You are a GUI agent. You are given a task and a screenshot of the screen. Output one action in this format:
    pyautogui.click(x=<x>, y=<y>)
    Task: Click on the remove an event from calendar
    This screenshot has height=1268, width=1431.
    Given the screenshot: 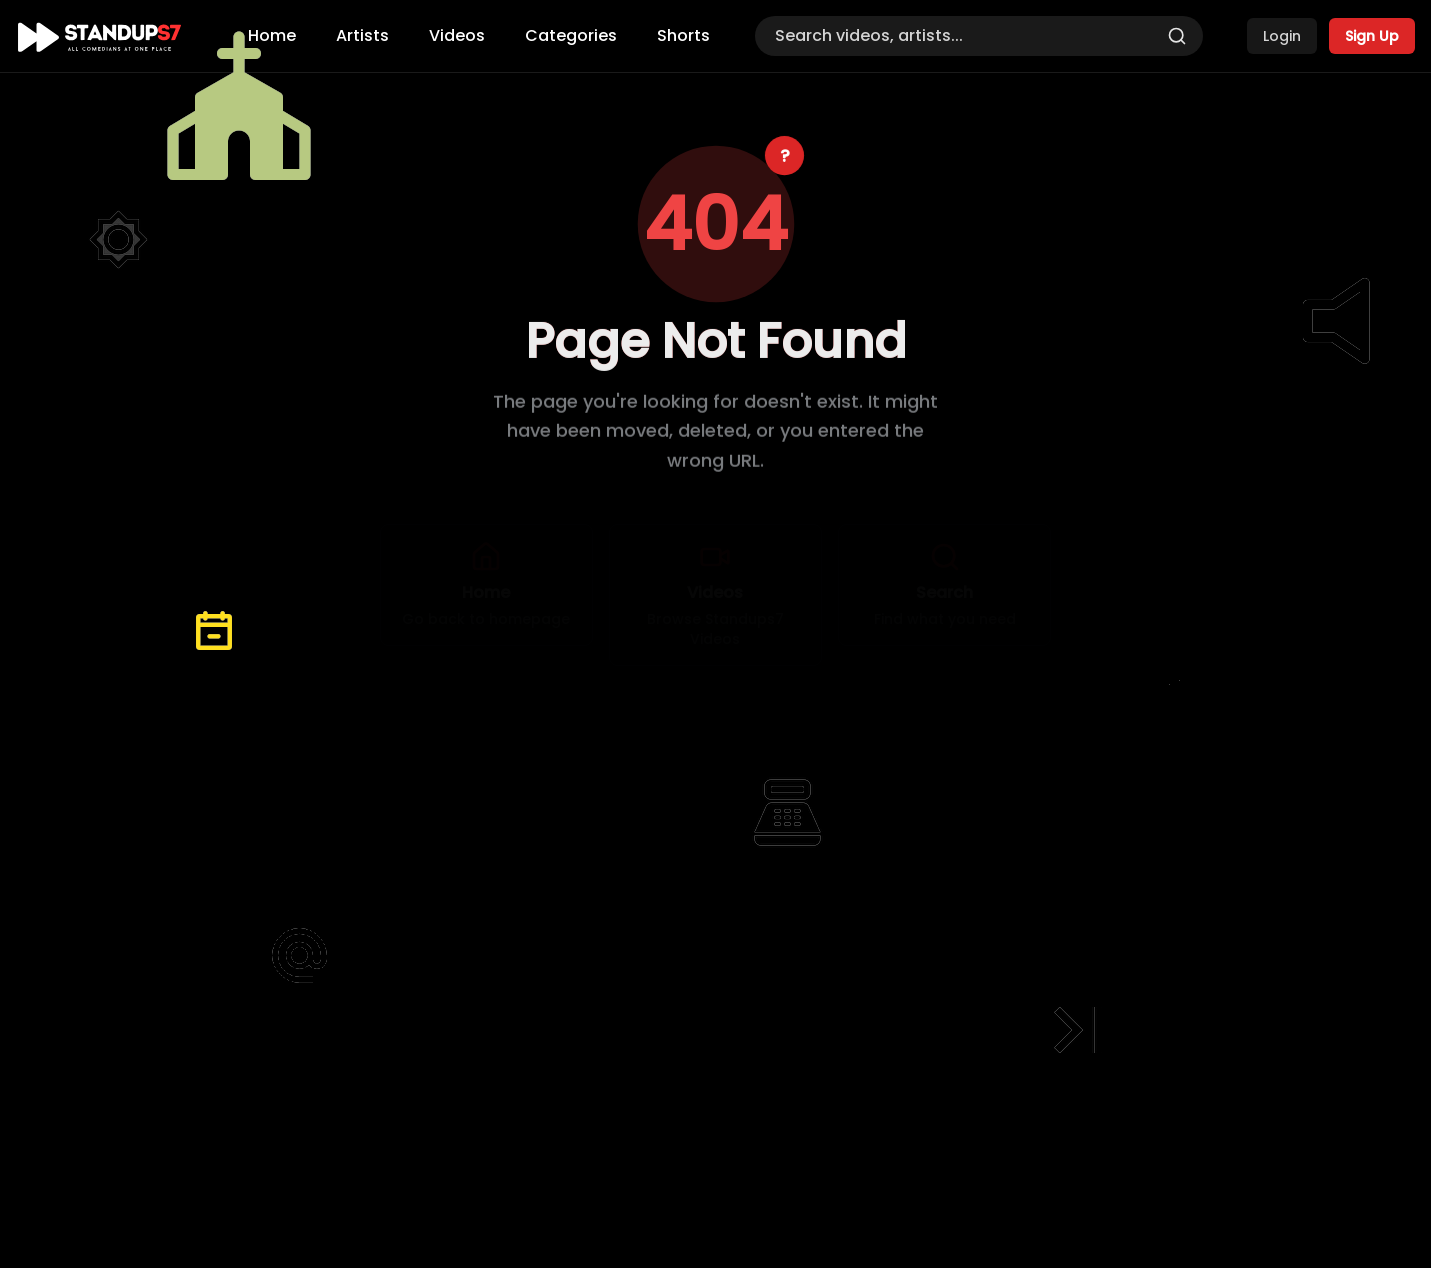 What is the action you would take?
    pyautogui.click(x=214, y=632)
    